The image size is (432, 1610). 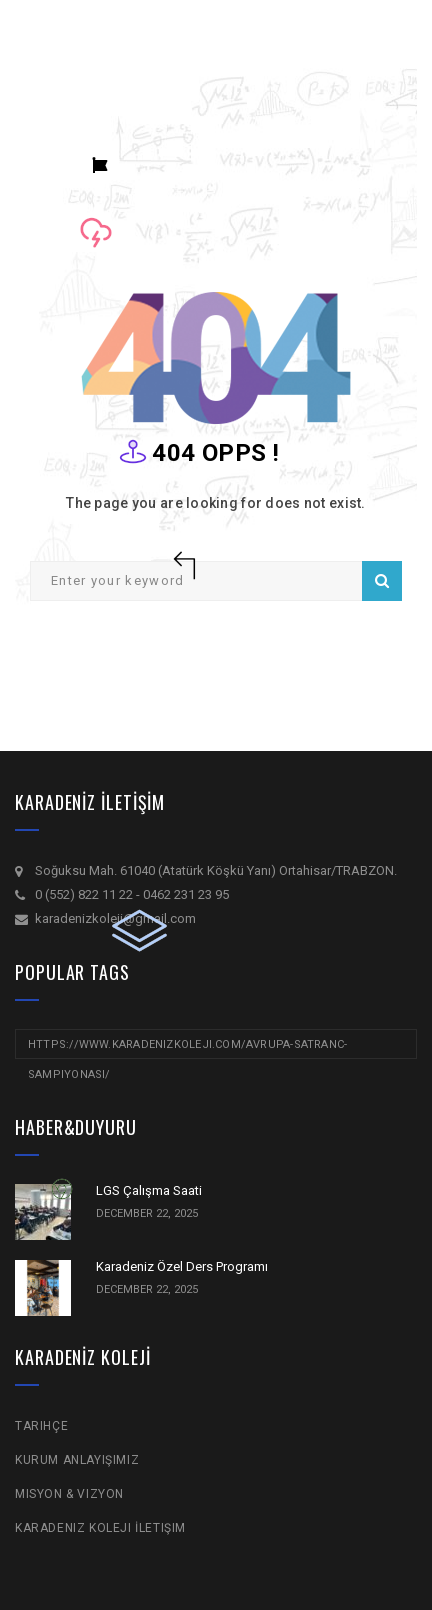 What do you see at coordinates (139, 931) in the screenshot?
I see `view layers or stacked content` at bounding box center [139, 931].